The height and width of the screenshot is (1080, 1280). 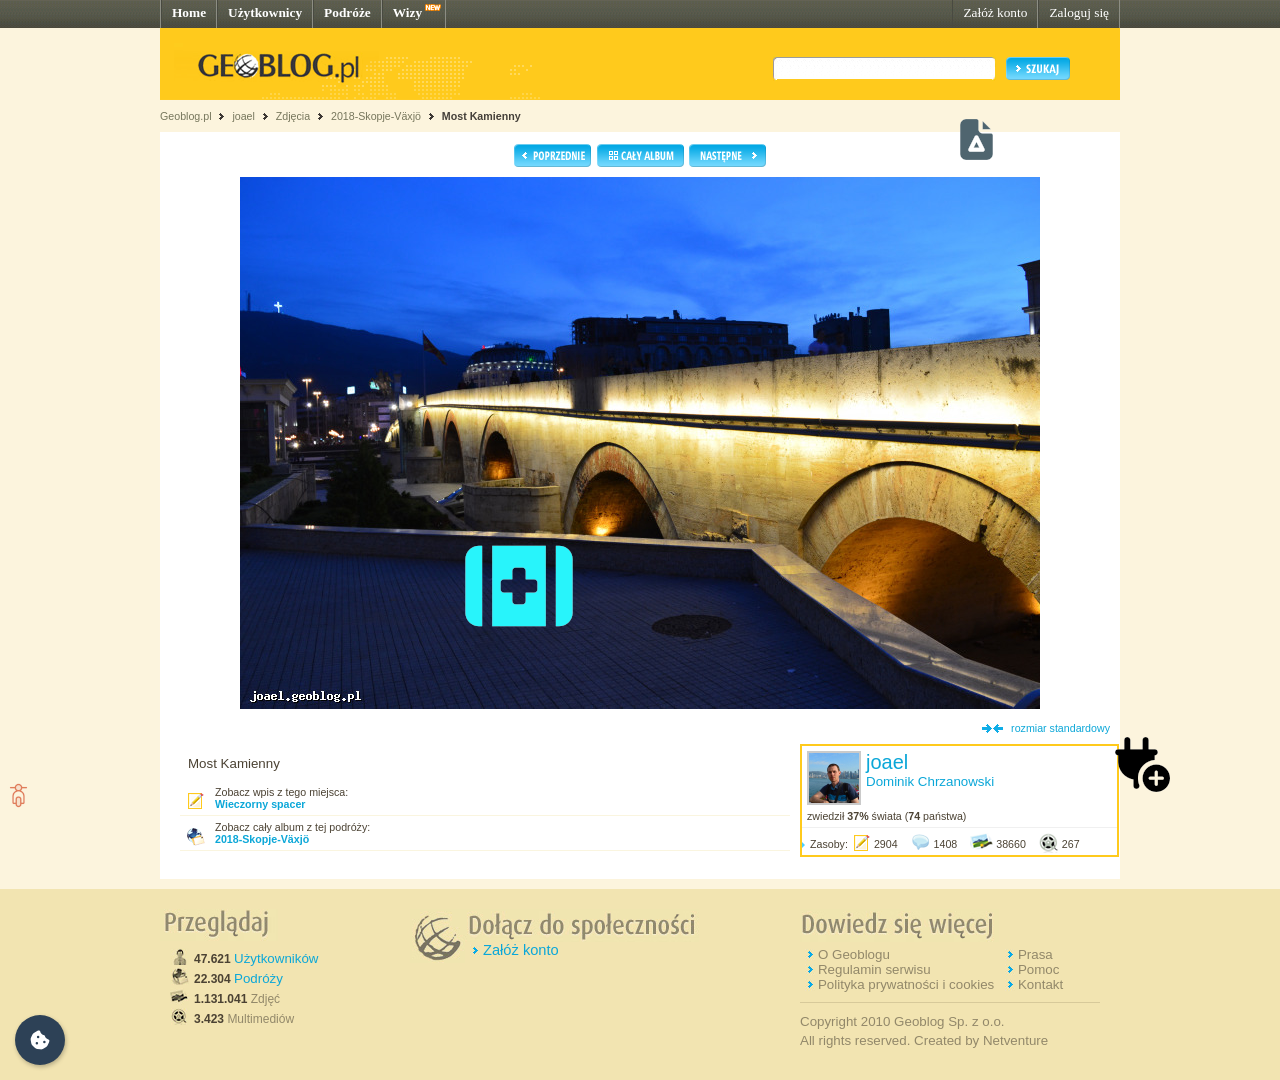 What do you see at coordinates (1139, 764) in the screenshot?
I see `add a new power connection or device` at bounding box center [1139, 764].